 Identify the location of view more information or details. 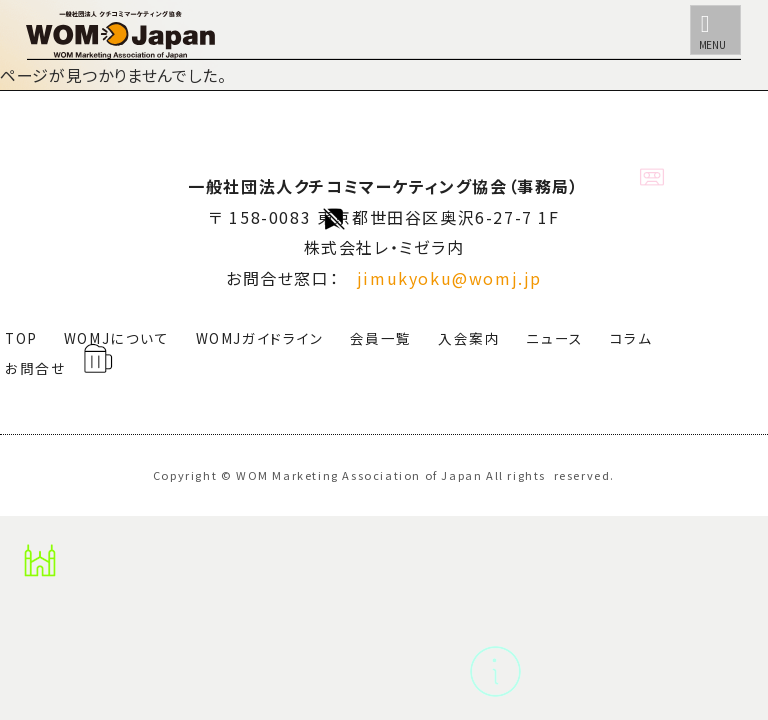
(495, 671).